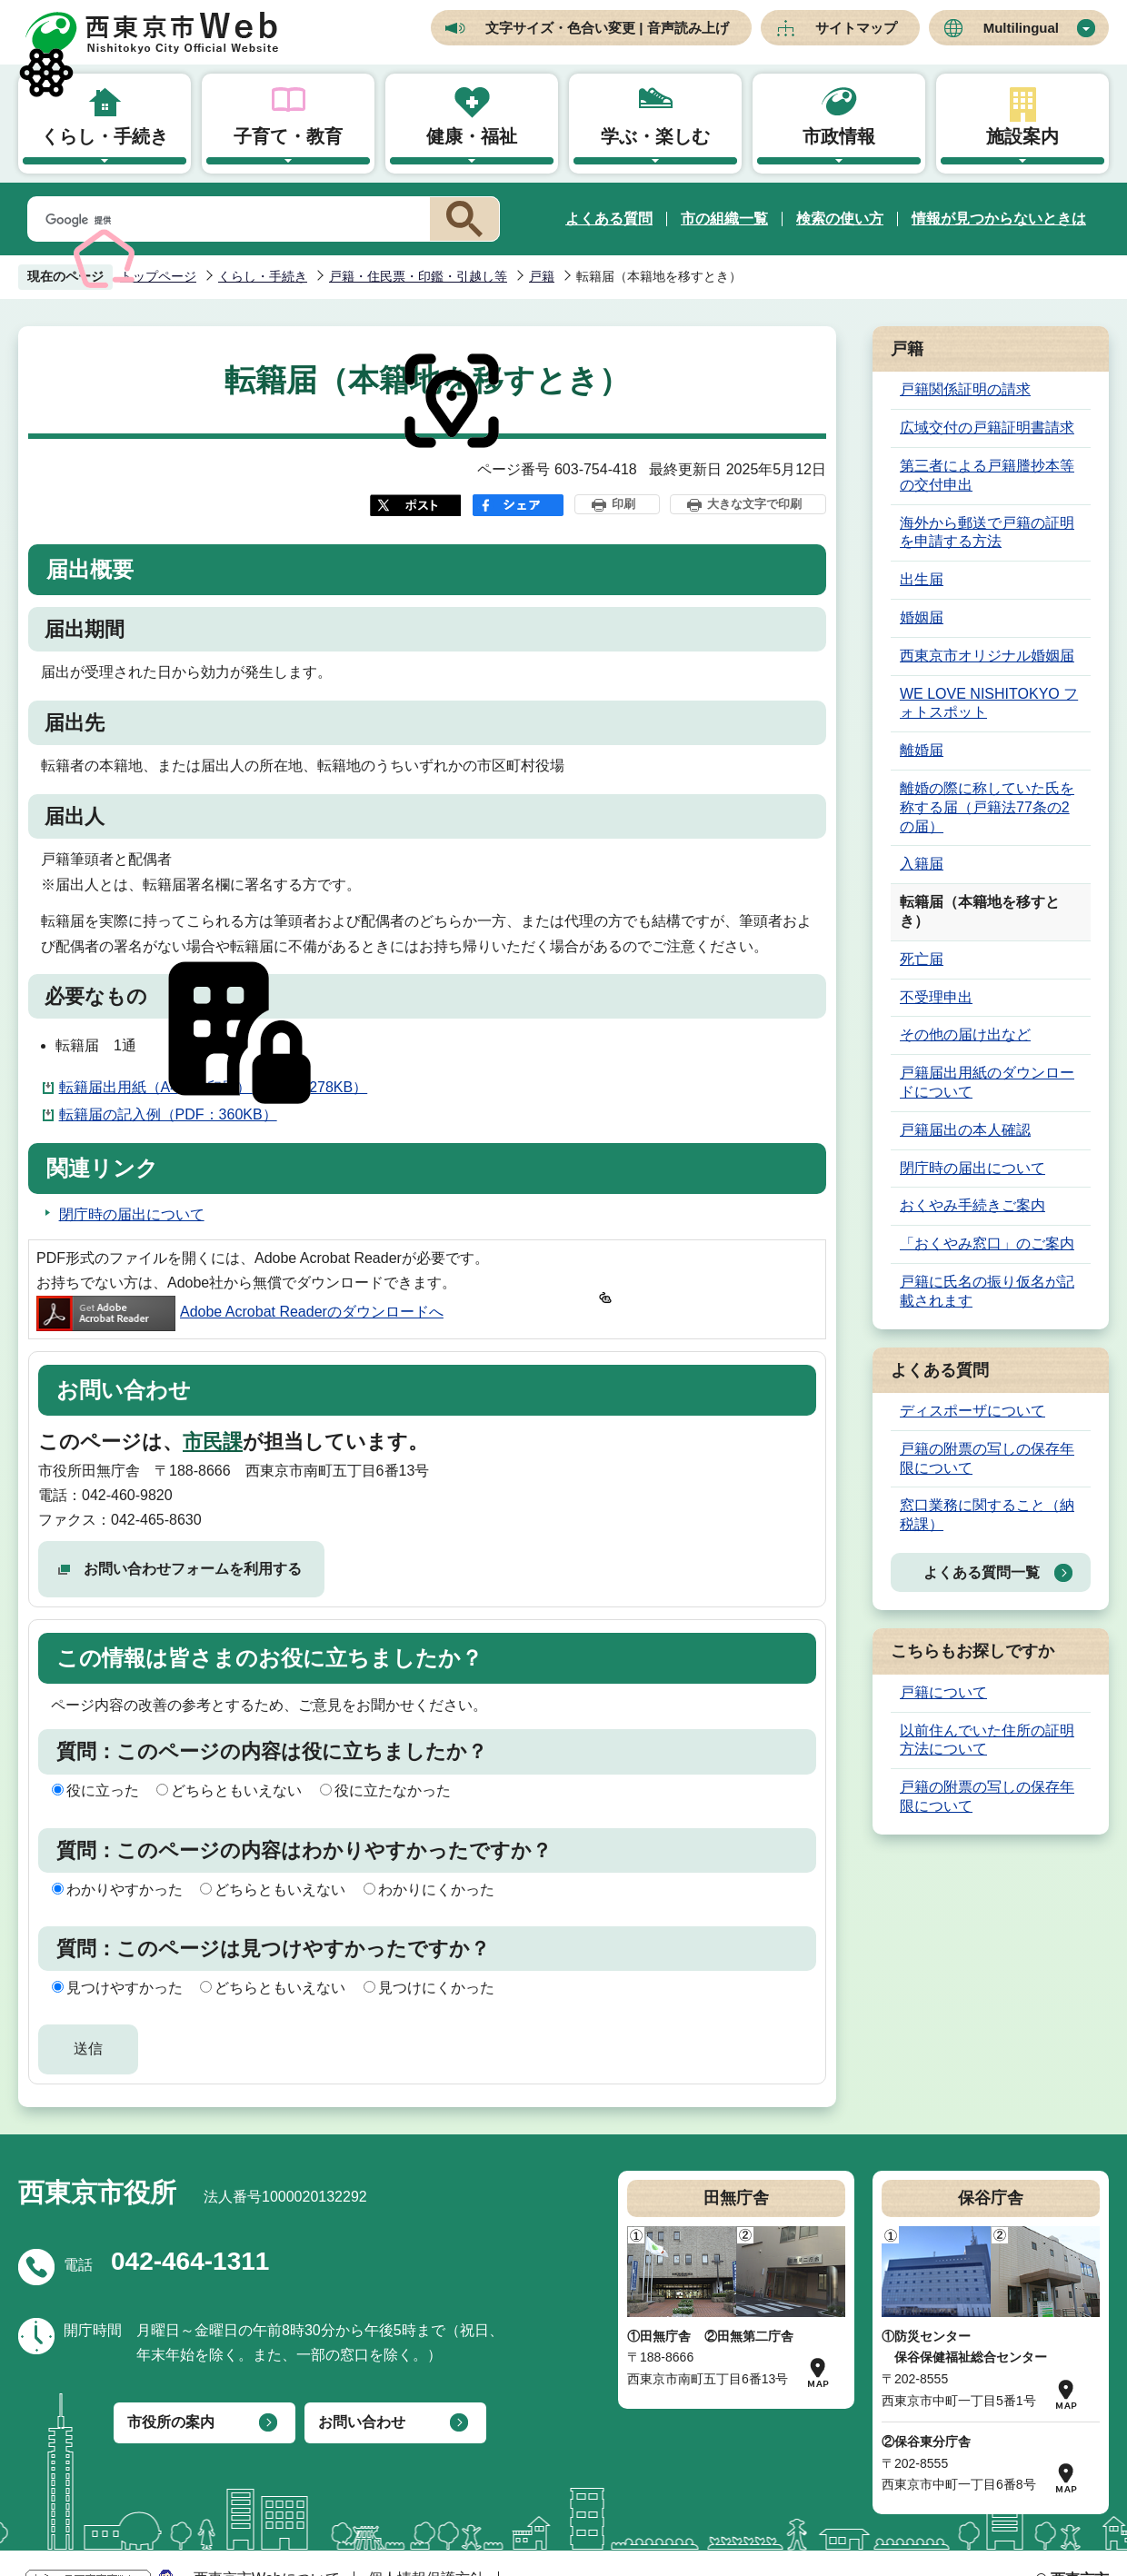 The width and height of the screenshot is (1127, 2576). Describe the element at coordinates (452, 401) in the screenshot. I see `activate live view mode for real-time location tracking` at that location.